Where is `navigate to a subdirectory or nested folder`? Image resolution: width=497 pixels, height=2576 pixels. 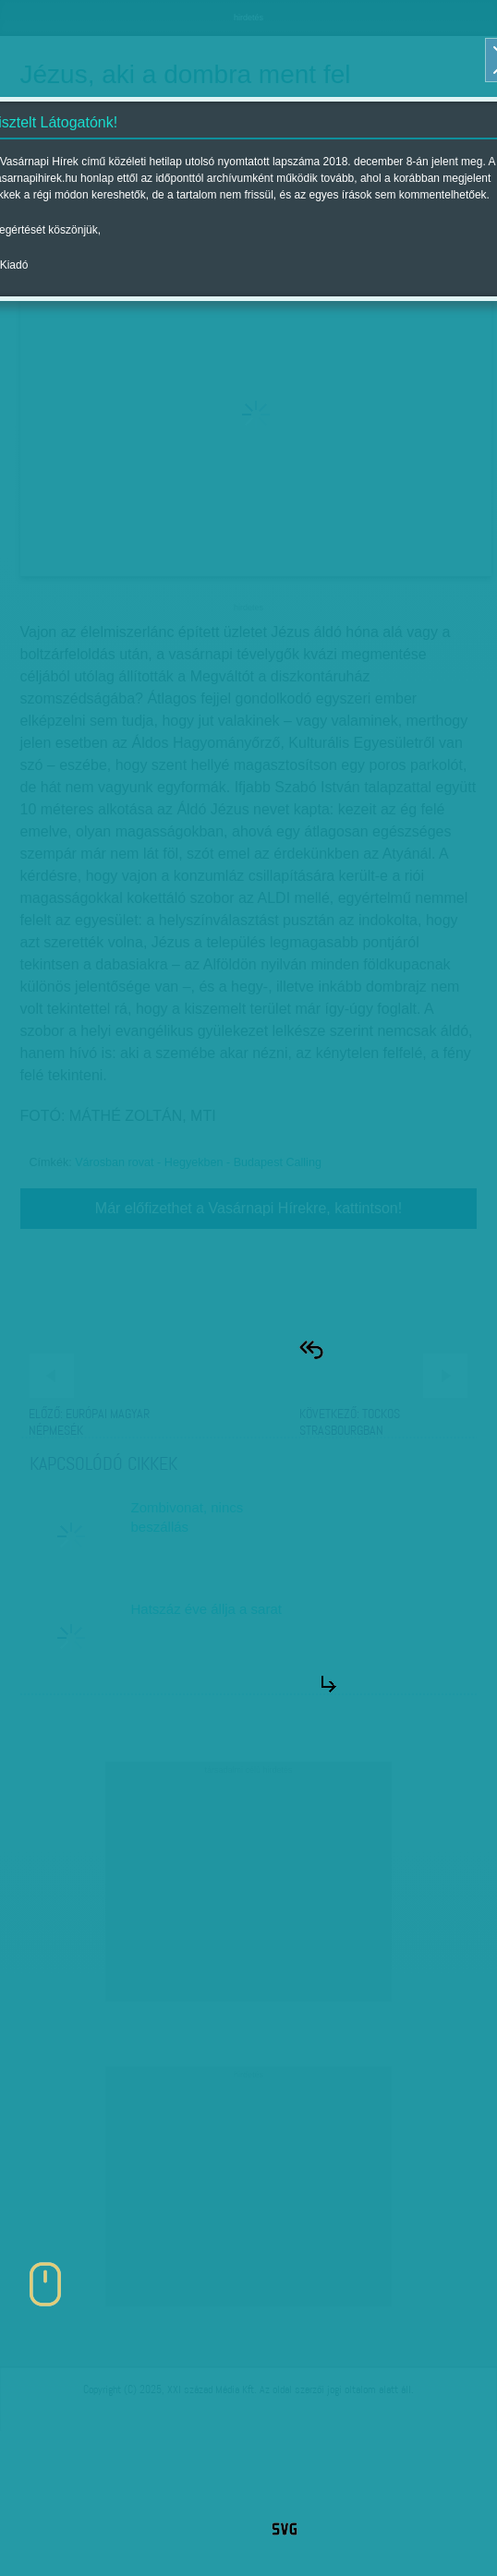 navigate to a subdirectory or nested folder is located at coordinates (329, 1683).